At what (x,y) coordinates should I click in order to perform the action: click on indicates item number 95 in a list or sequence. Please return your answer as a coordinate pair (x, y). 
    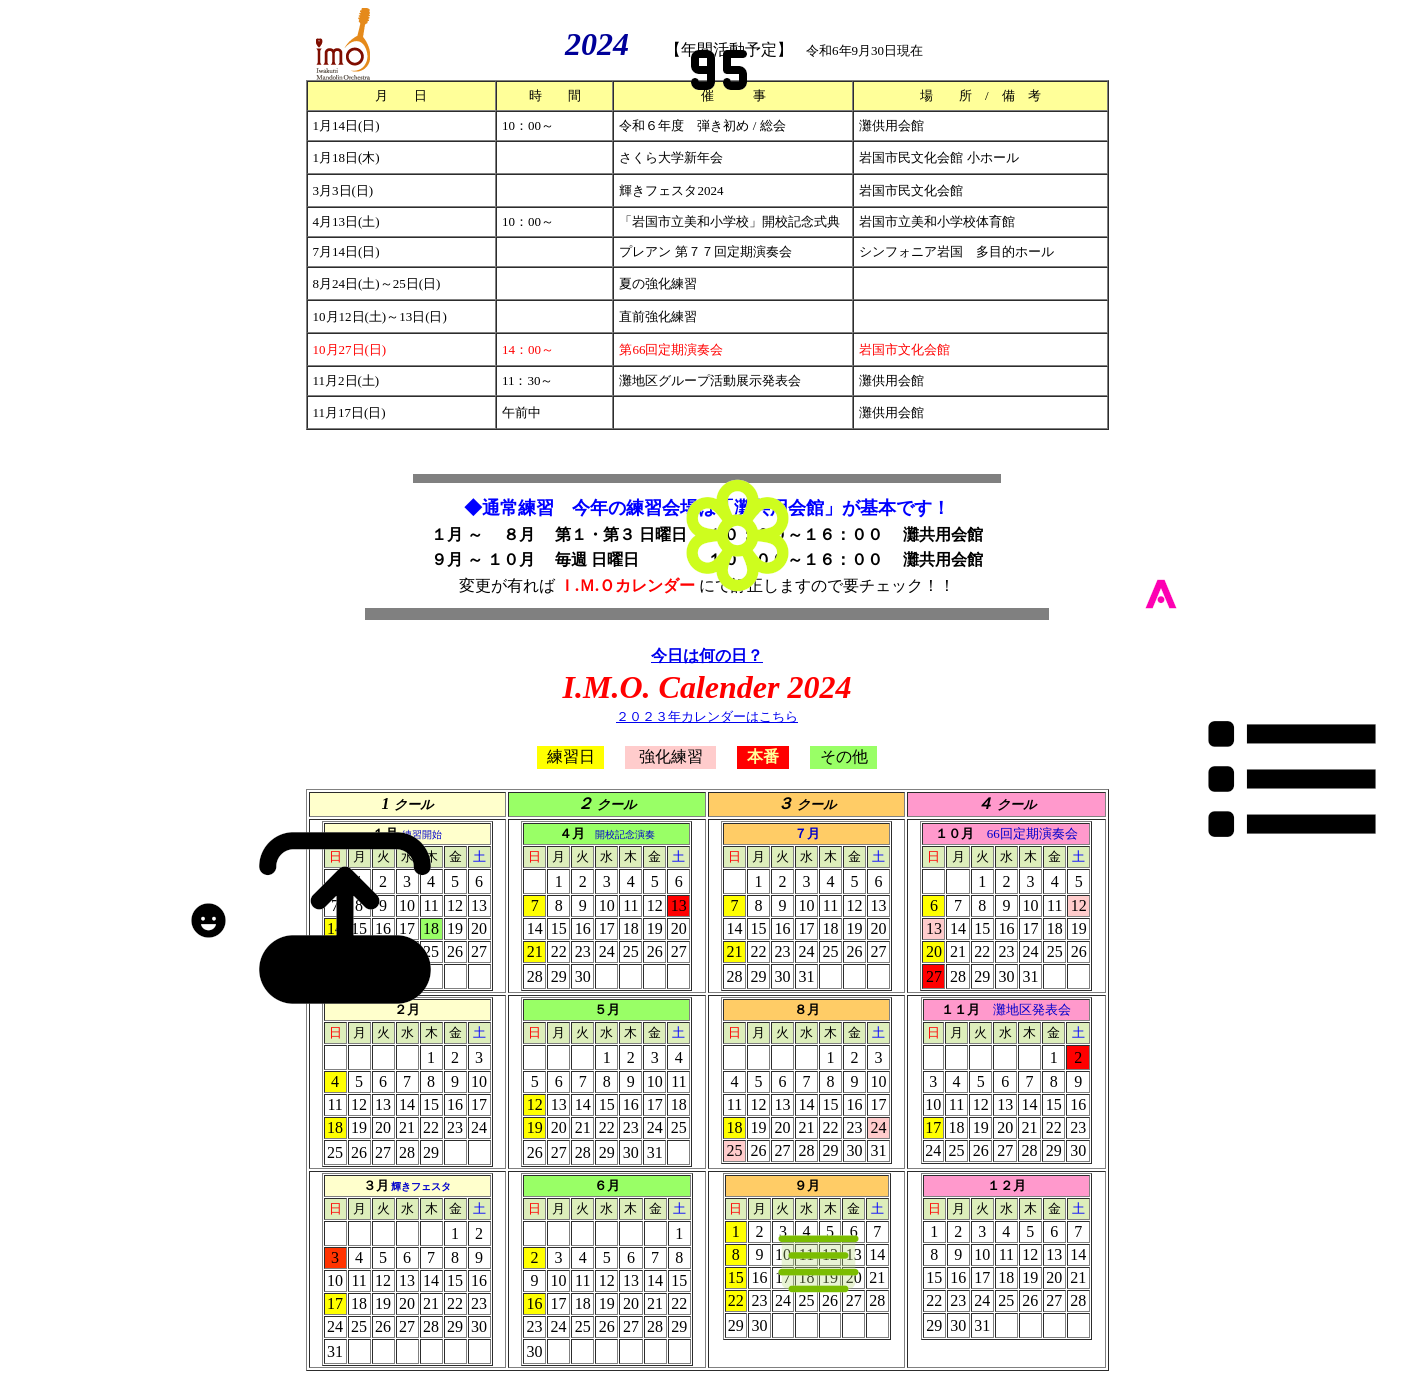
    Looking at the image, I should click on (719, 70).